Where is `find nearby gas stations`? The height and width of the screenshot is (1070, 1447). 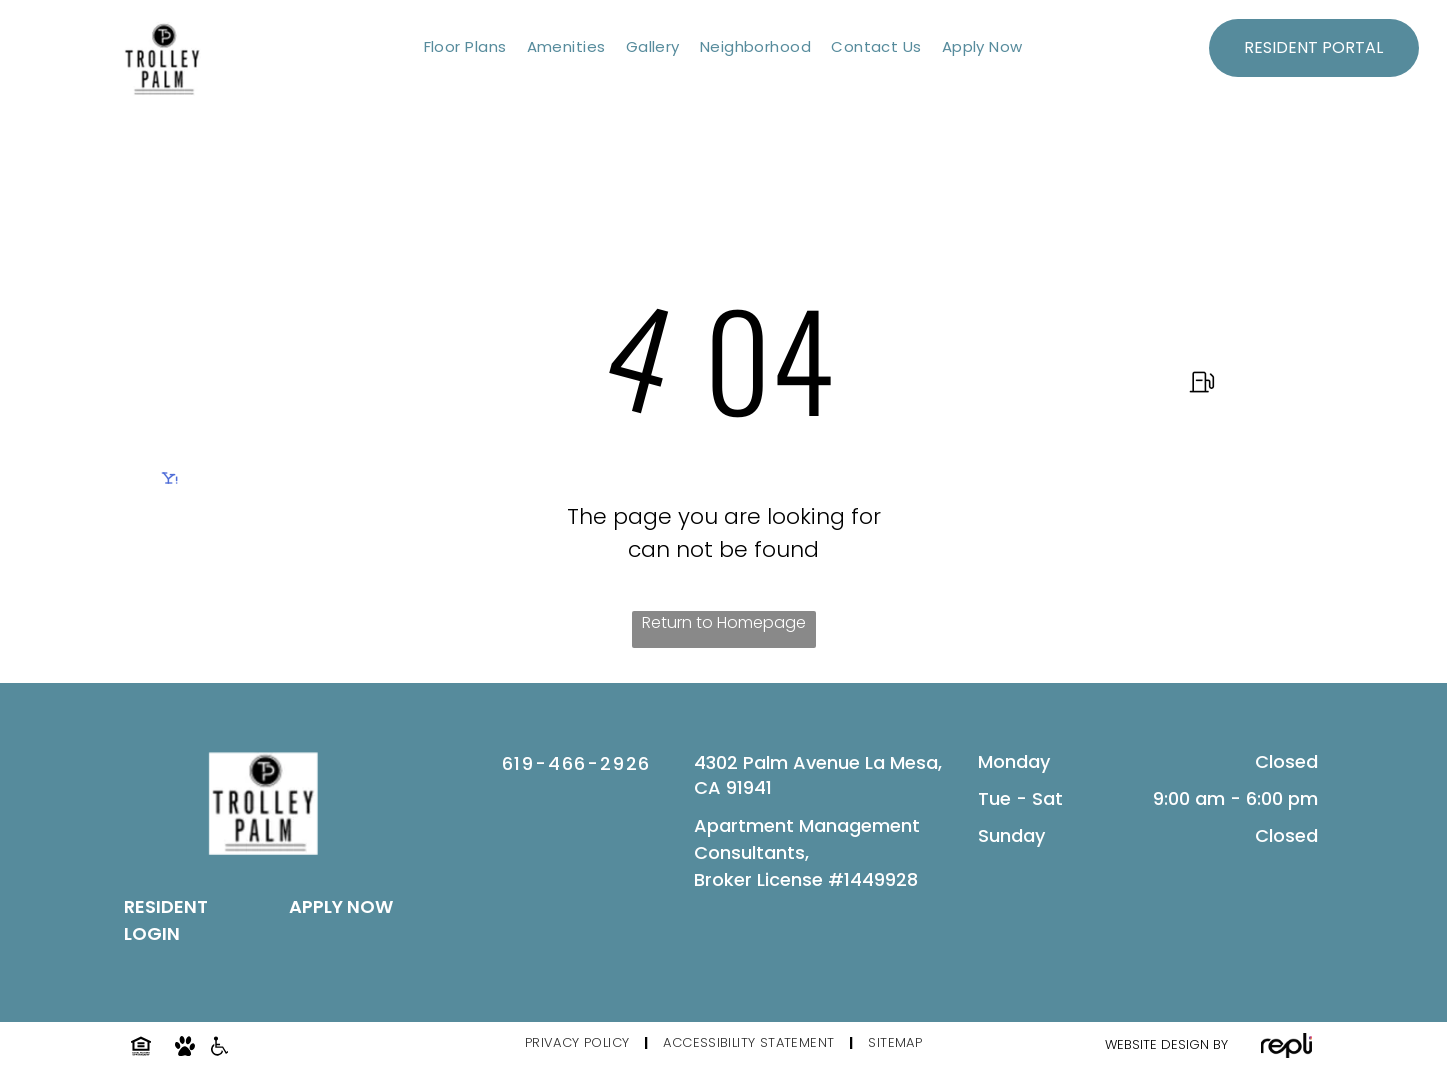 find nearby gas stations is located at coordinates (1201, 382).